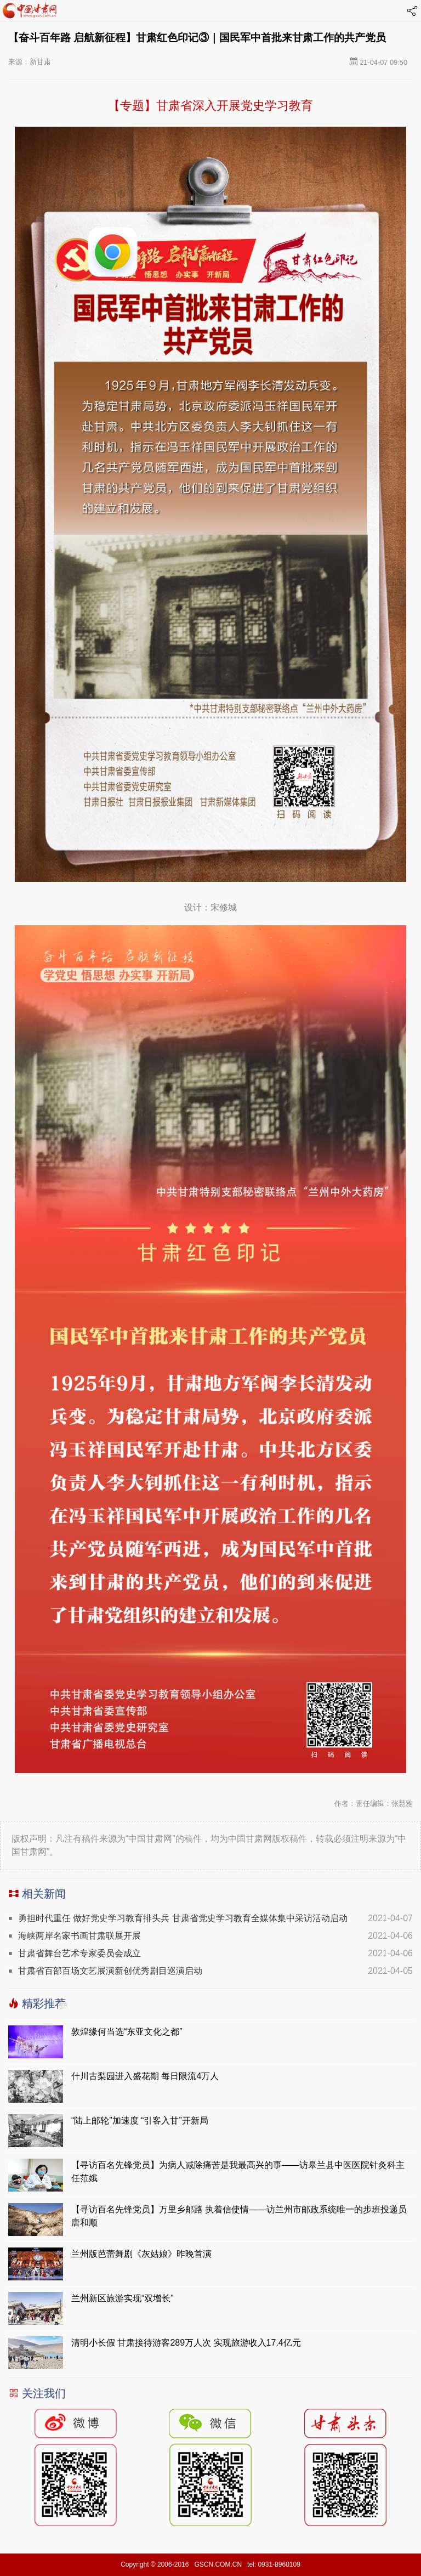 Image resolution: width=421 pixels, height=2576 pixels. What do you see at coordinates (63, 2005) in the screenshot?
I see `open power statistics application` at bounding box center [63, 2005].